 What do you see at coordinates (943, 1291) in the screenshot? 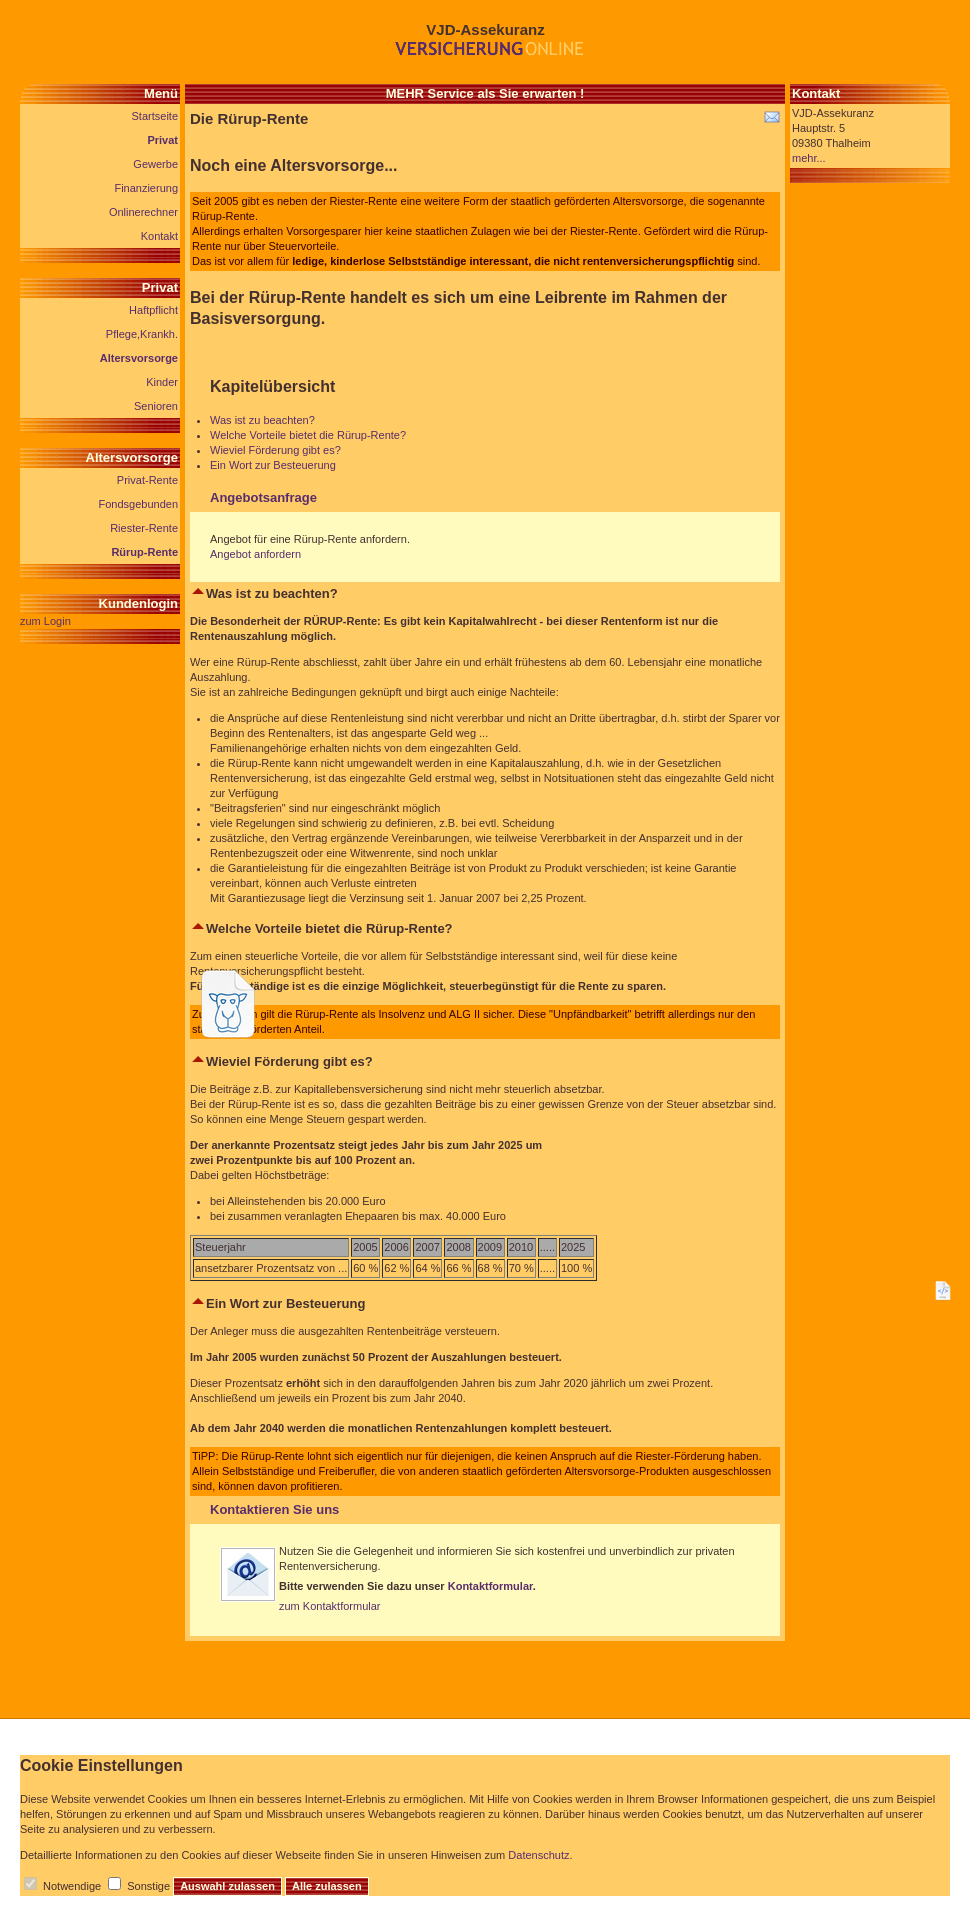
I see `an HTML document or webpage file` at bounding box center [943, 1291].